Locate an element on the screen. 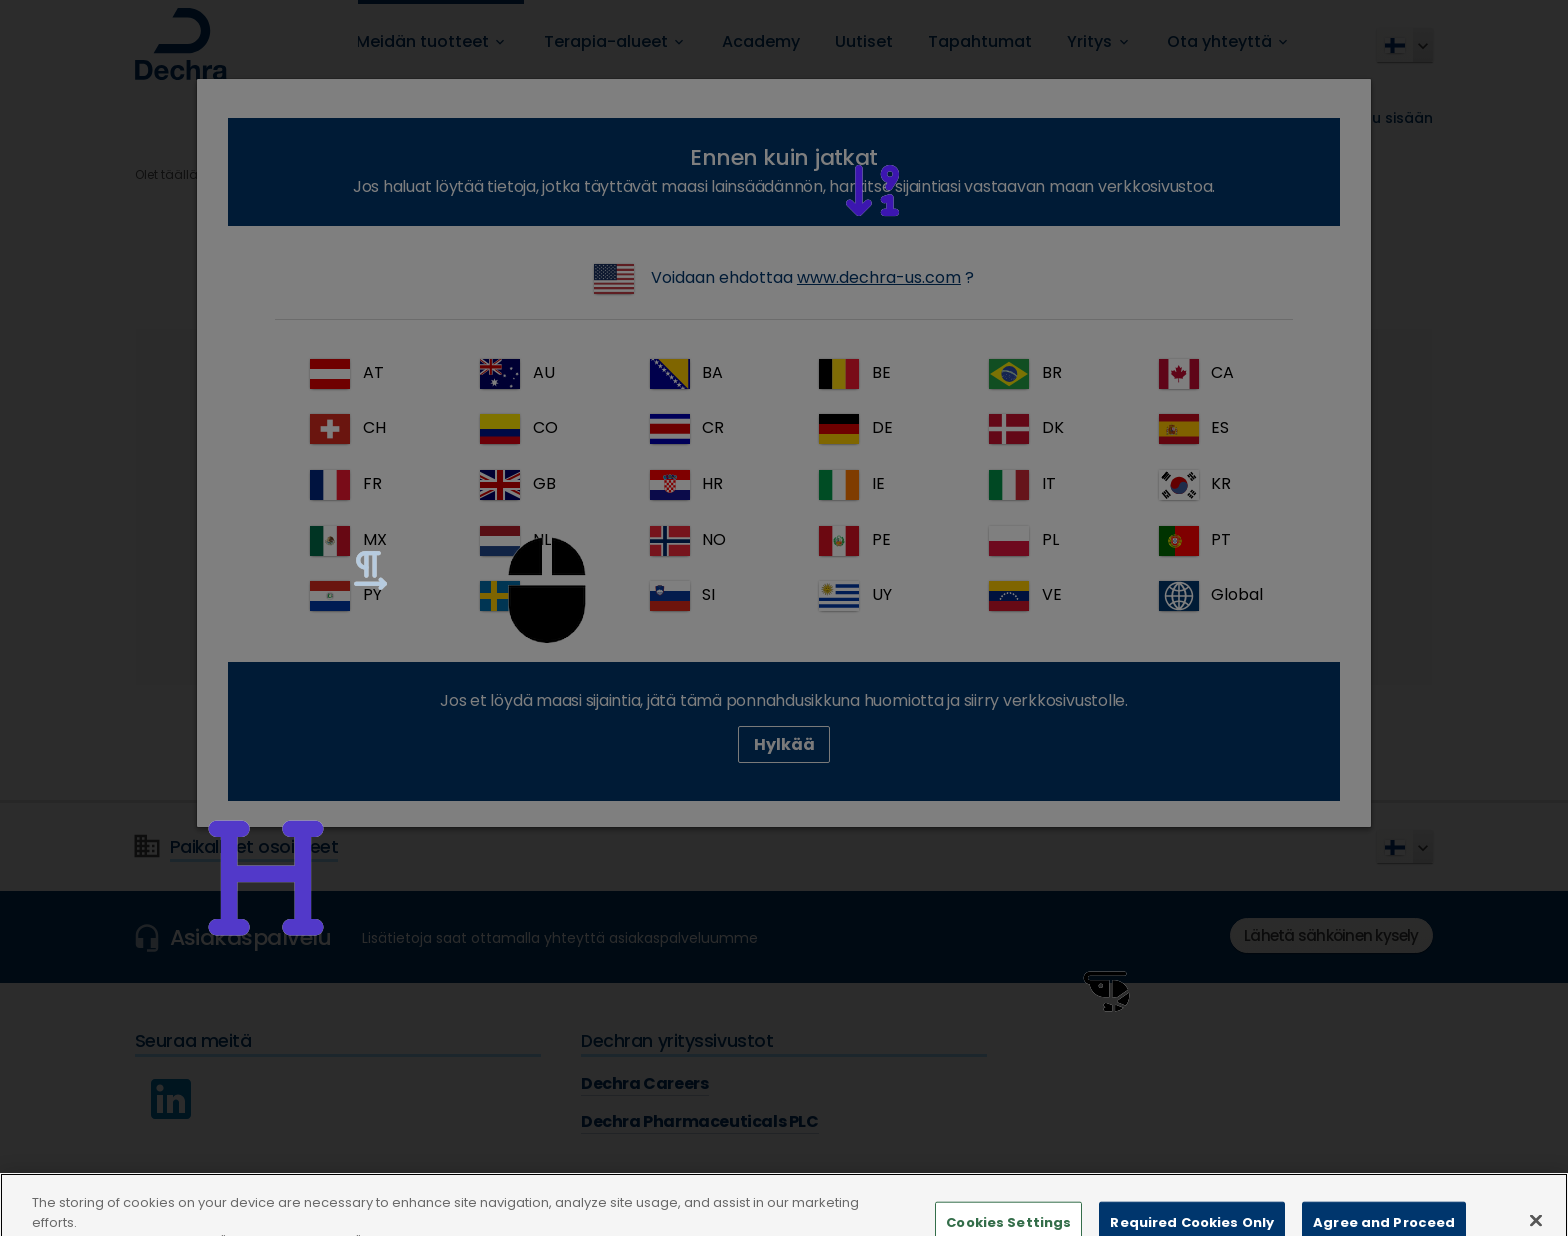  indicates seafood or shellfish menu items is located at coordinates (1106, 991).